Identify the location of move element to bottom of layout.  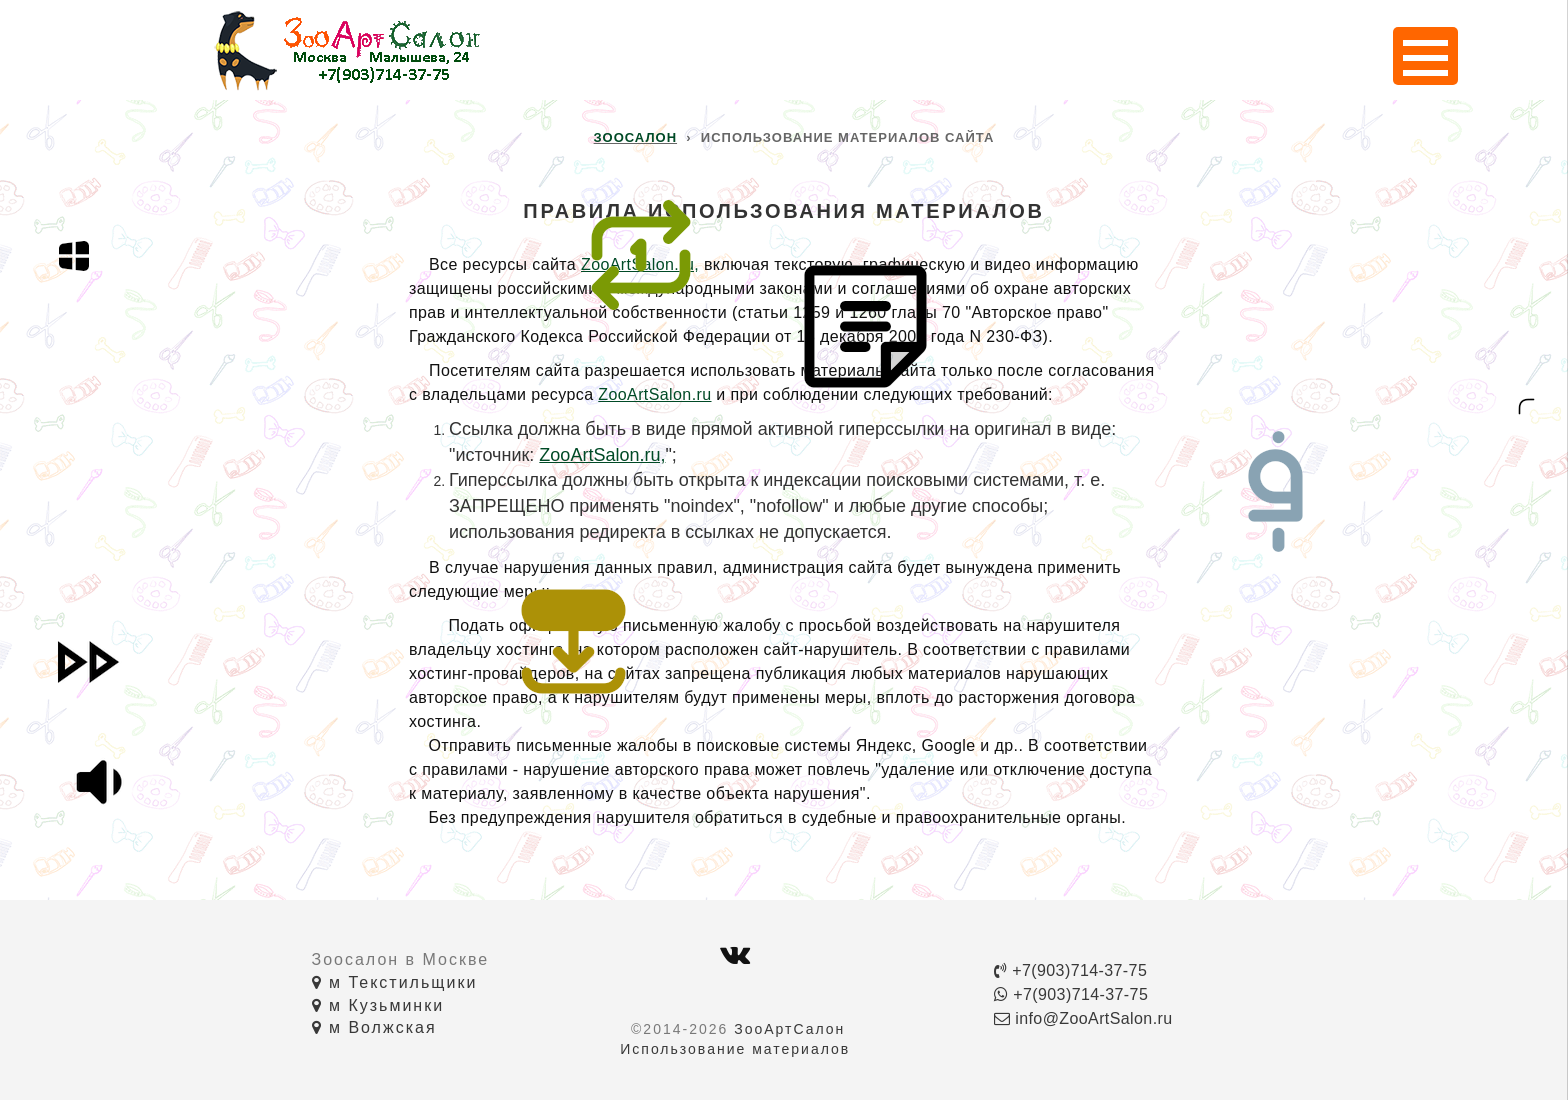
(573, 641).